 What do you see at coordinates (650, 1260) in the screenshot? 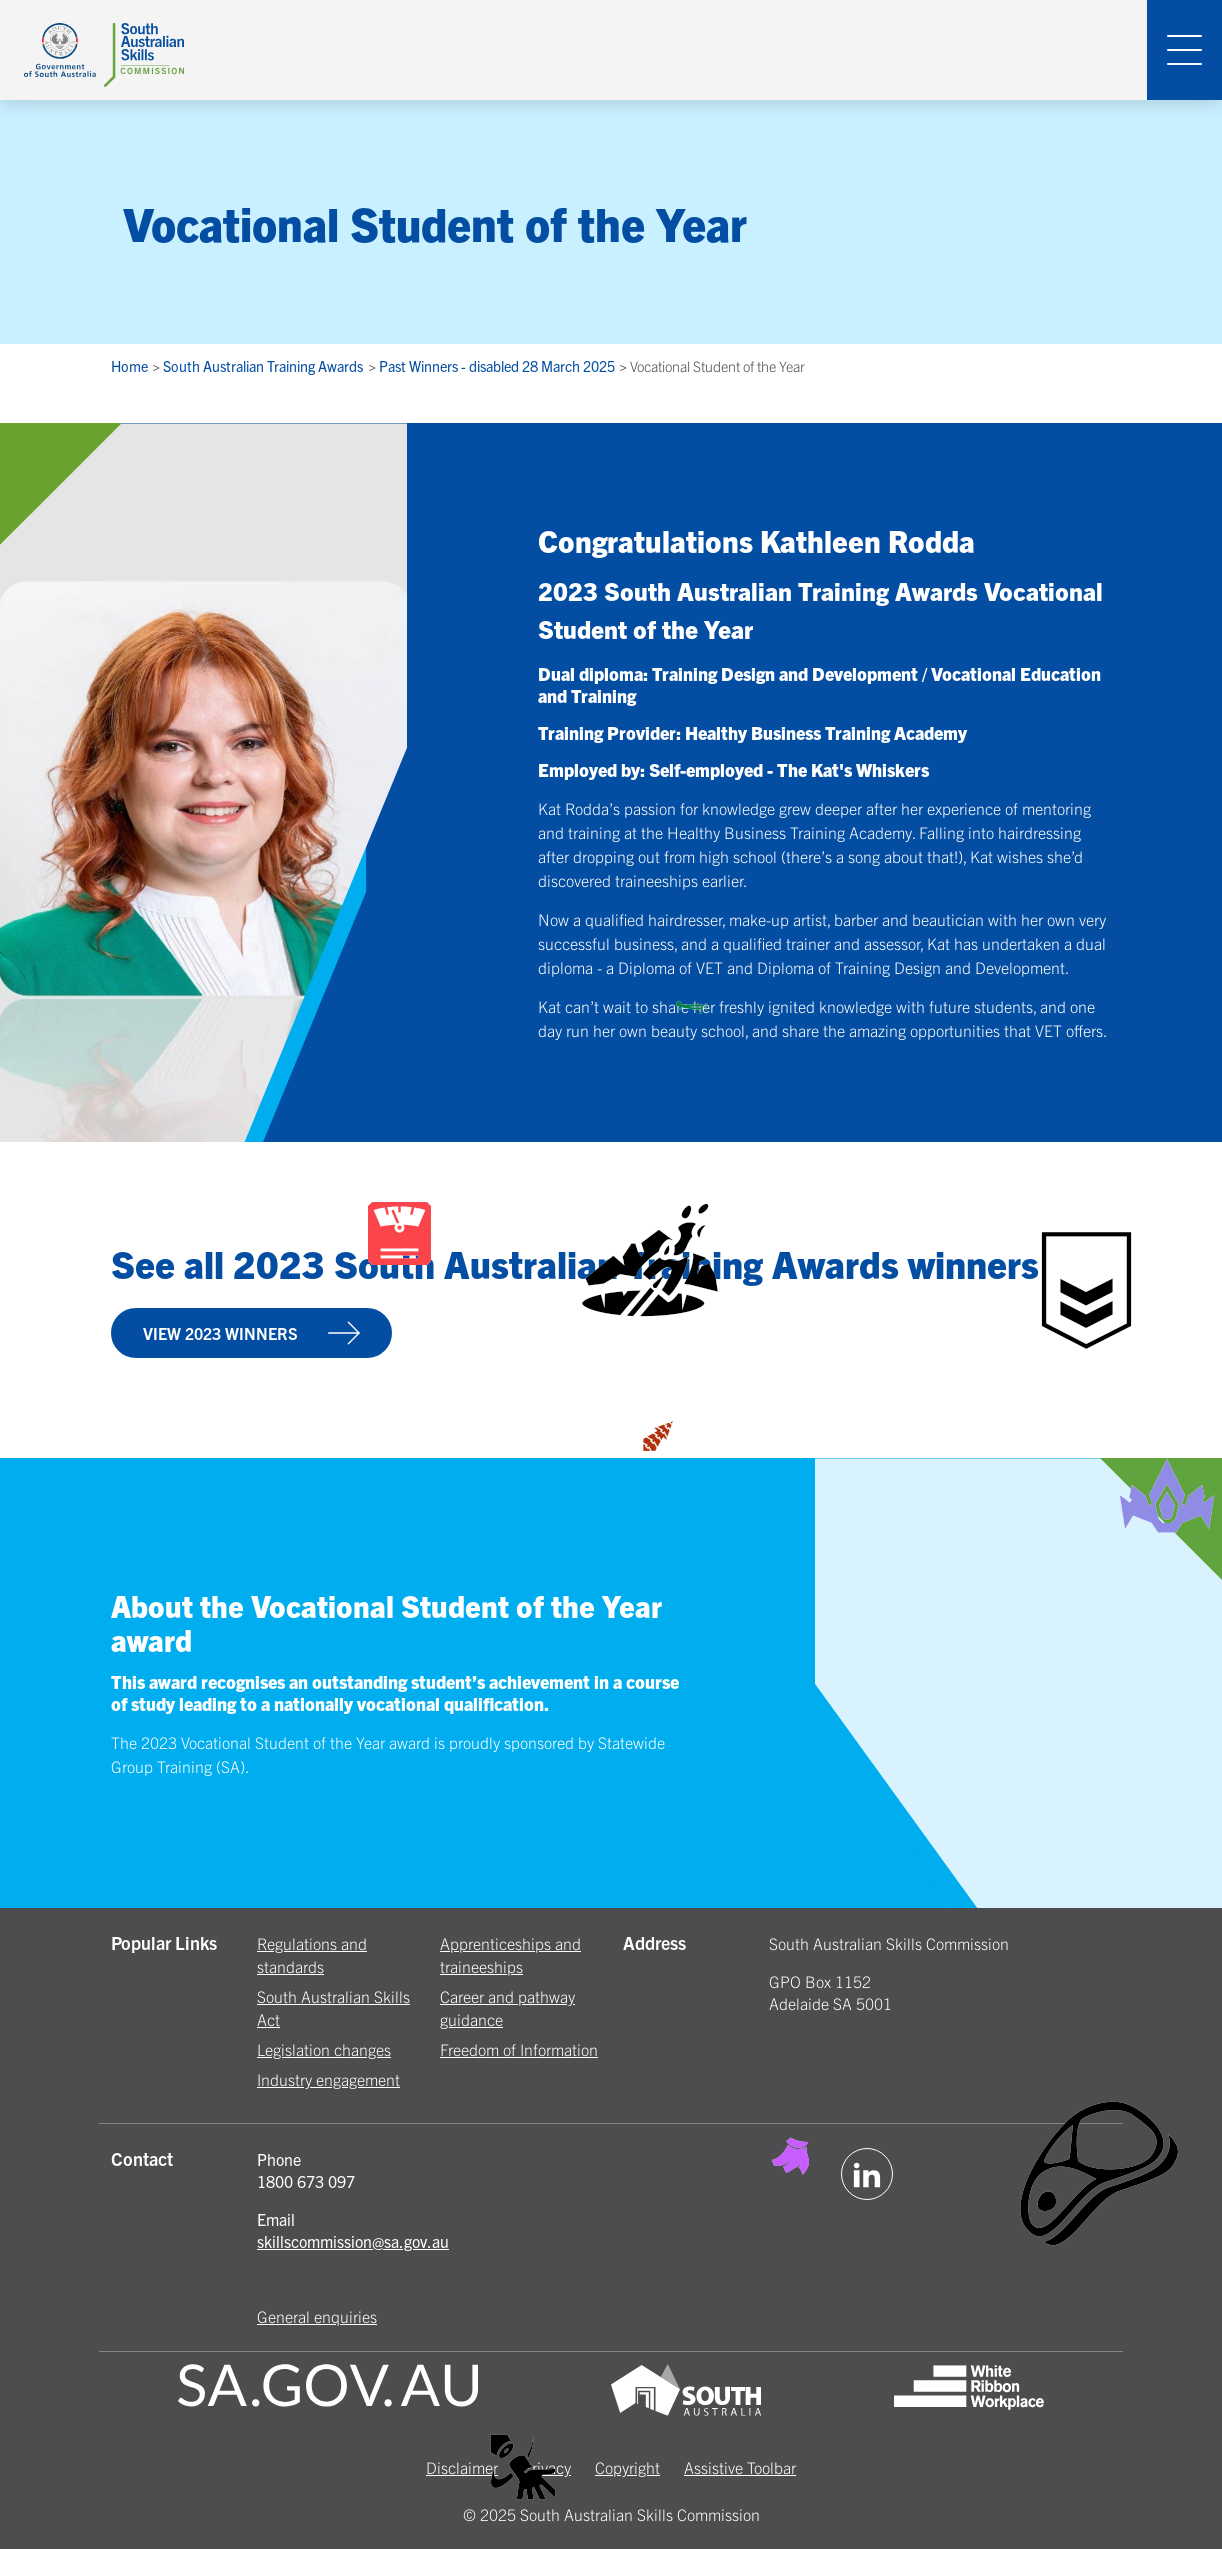
I see `dig or excavate in a game` at bounding box center [650, 1260].